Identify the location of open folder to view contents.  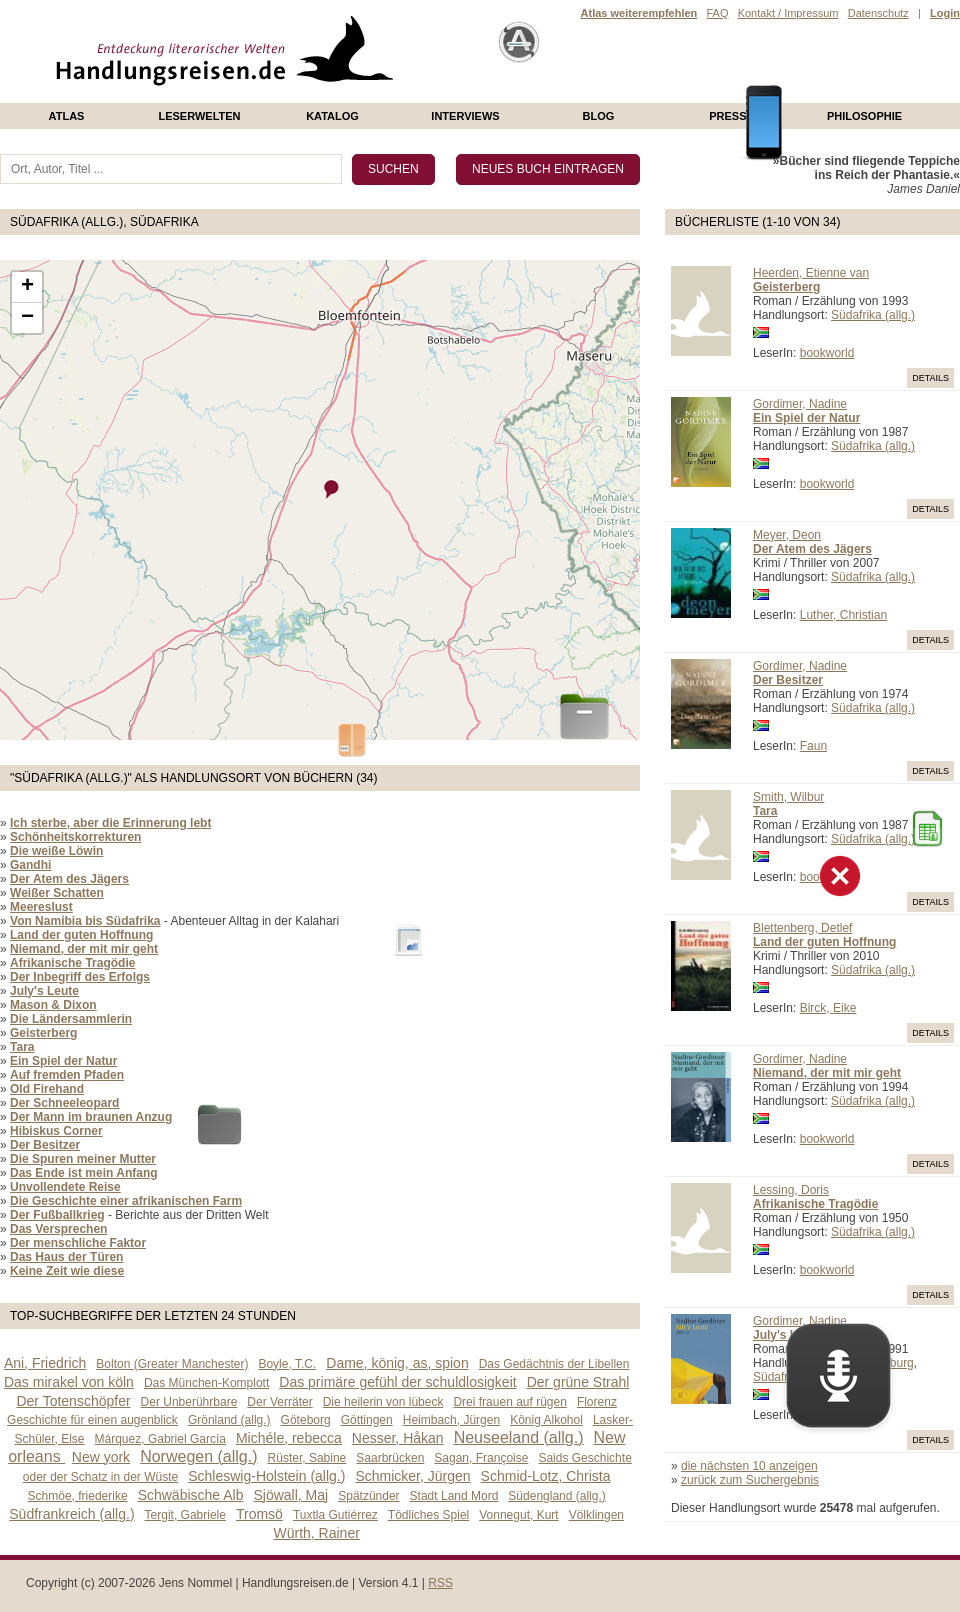
(219, 1124).